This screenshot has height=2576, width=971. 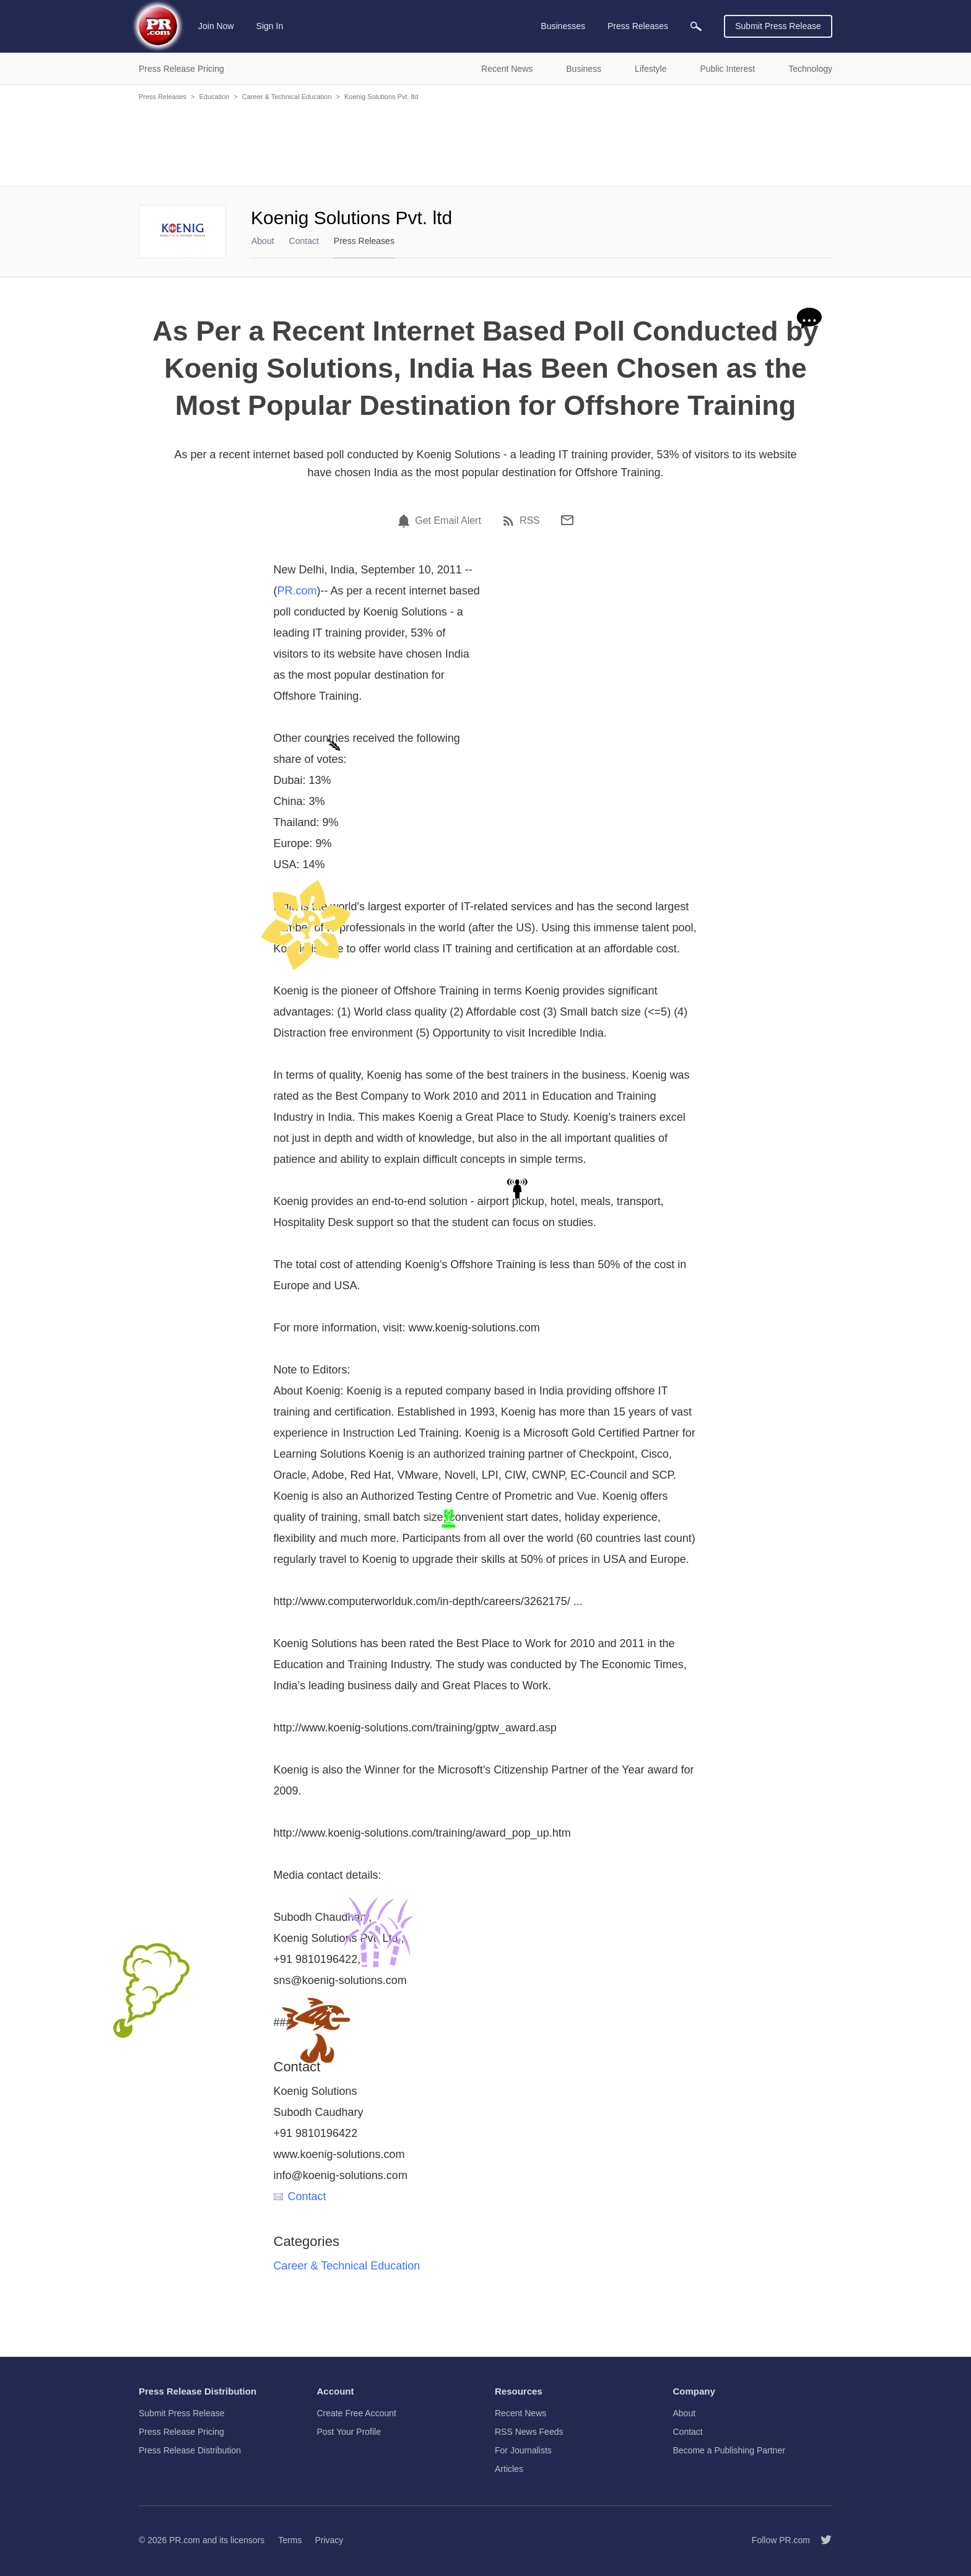 I want to click on indicates sugar cane crop or ingredient, so click(x=378, y=1931).